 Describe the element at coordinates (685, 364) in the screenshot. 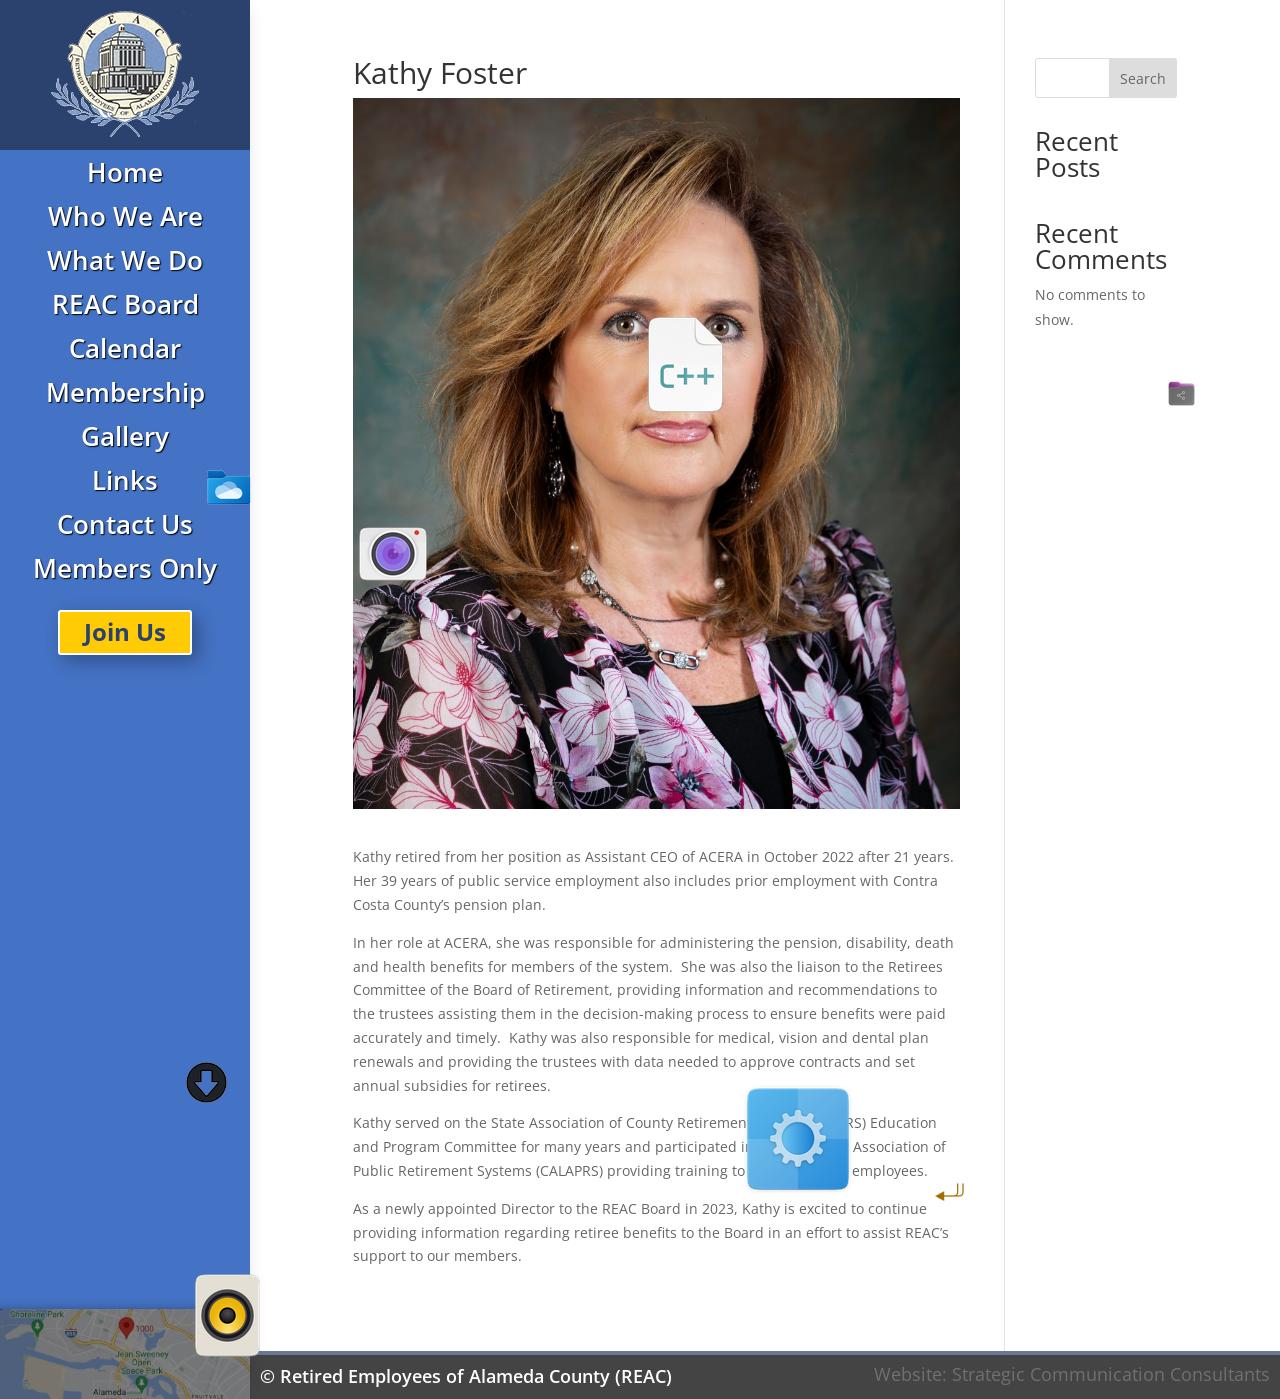

I see `a C++ source code file` at that location.